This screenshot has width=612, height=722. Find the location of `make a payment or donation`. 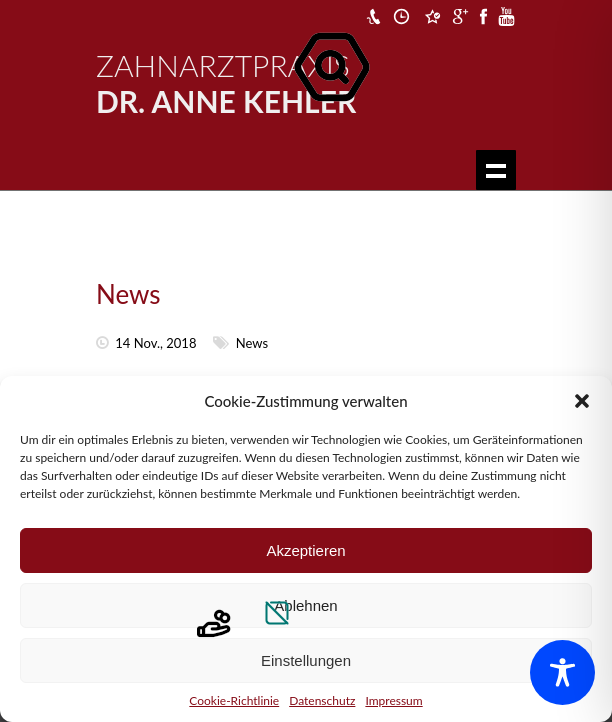

make a payment or donation is located at coordinates (214, 624).